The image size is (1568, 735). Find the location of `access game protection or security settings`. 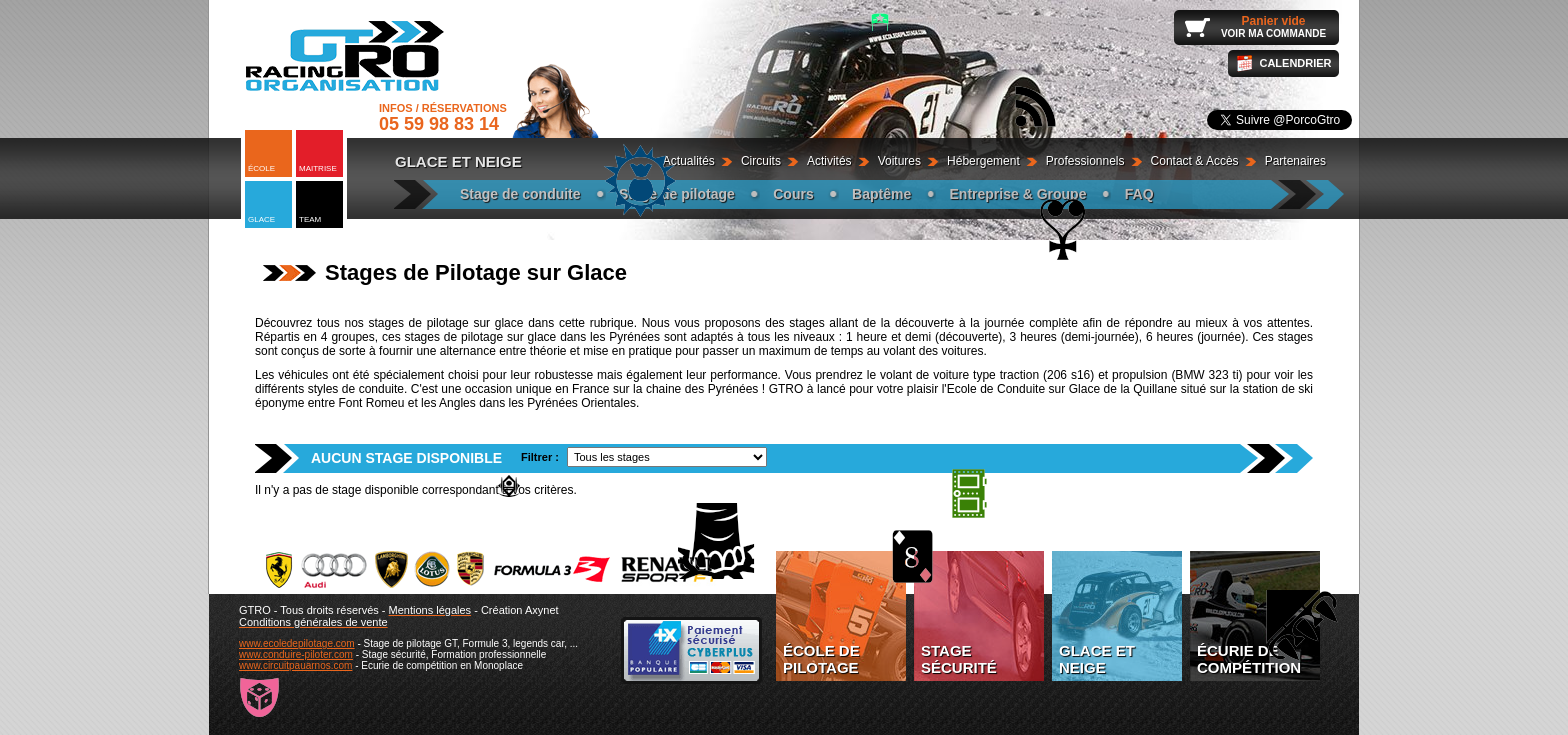

access game protection or security settings is located at coordinates (259, 697).